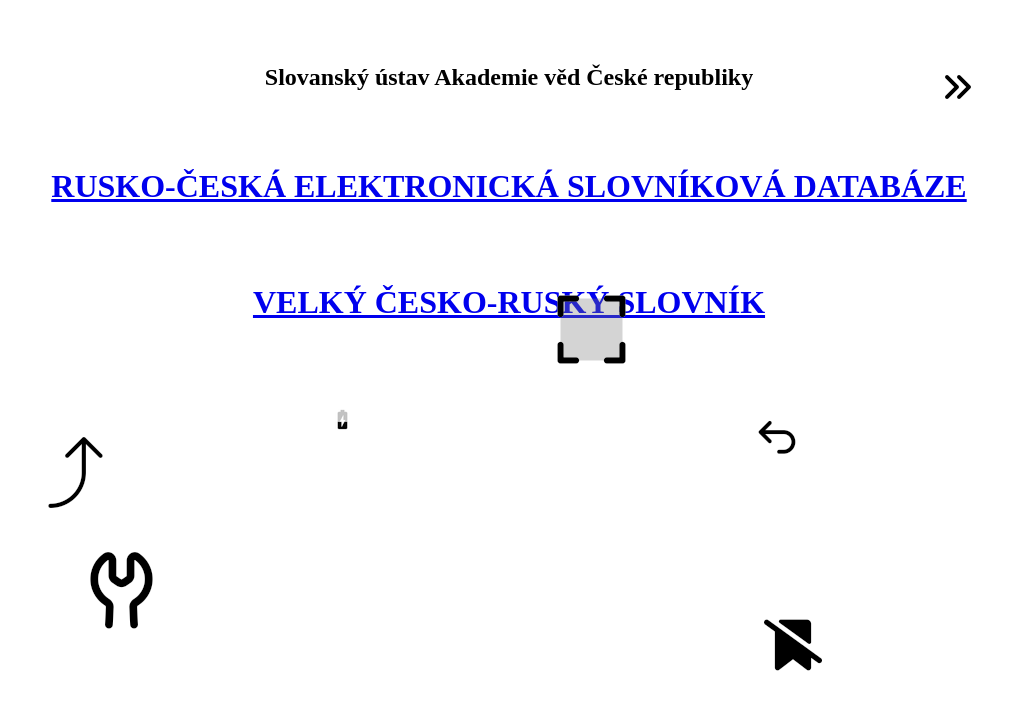  Describe the element at coordinates (121, 589) in the screenshot. I see `access settings or configuration options` at that location.